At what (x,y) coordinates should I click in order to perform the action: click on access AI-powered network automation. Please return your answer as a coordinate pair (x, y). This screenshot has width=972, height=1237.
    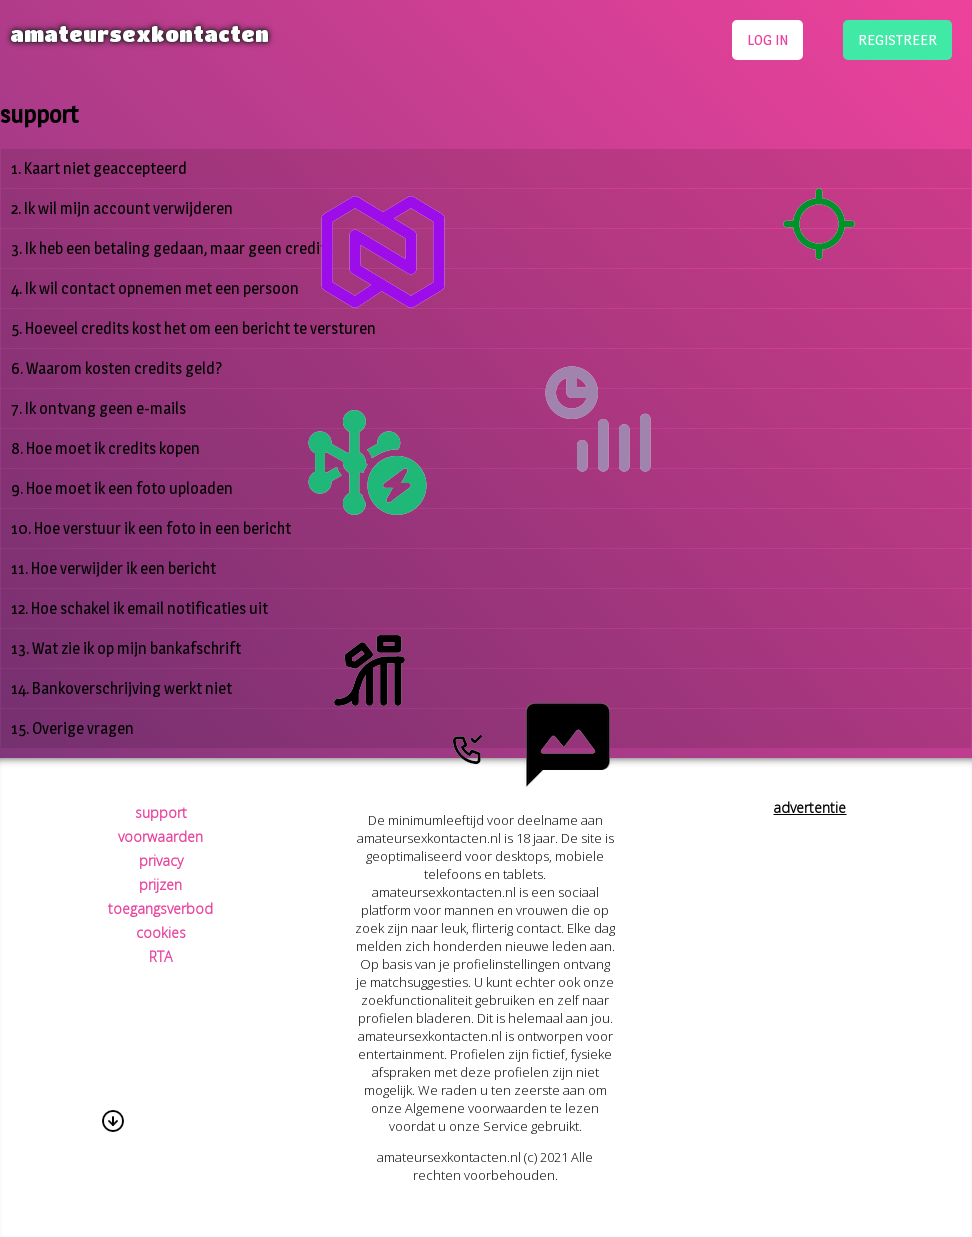
    Looking at the image, I should click on (367, 462).